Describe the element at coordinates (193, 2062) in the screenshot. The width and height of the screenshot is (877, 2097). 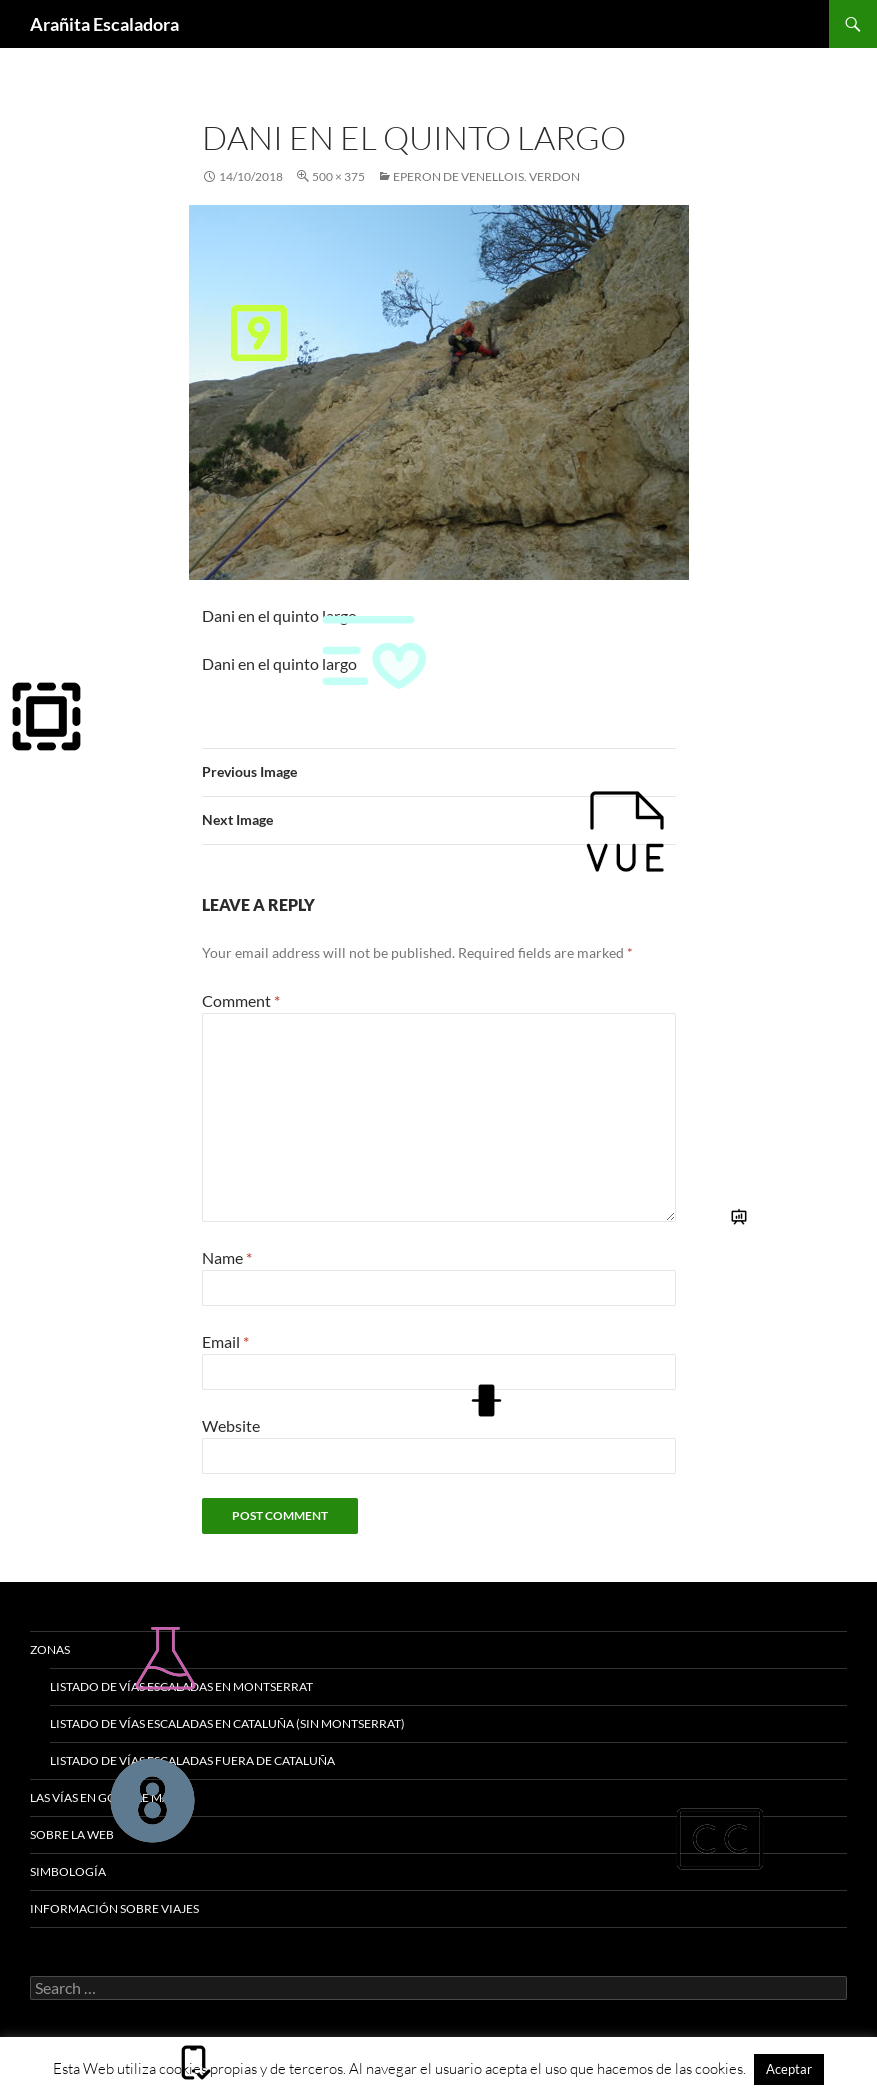
I see `mobile device verified successfully` at that location.